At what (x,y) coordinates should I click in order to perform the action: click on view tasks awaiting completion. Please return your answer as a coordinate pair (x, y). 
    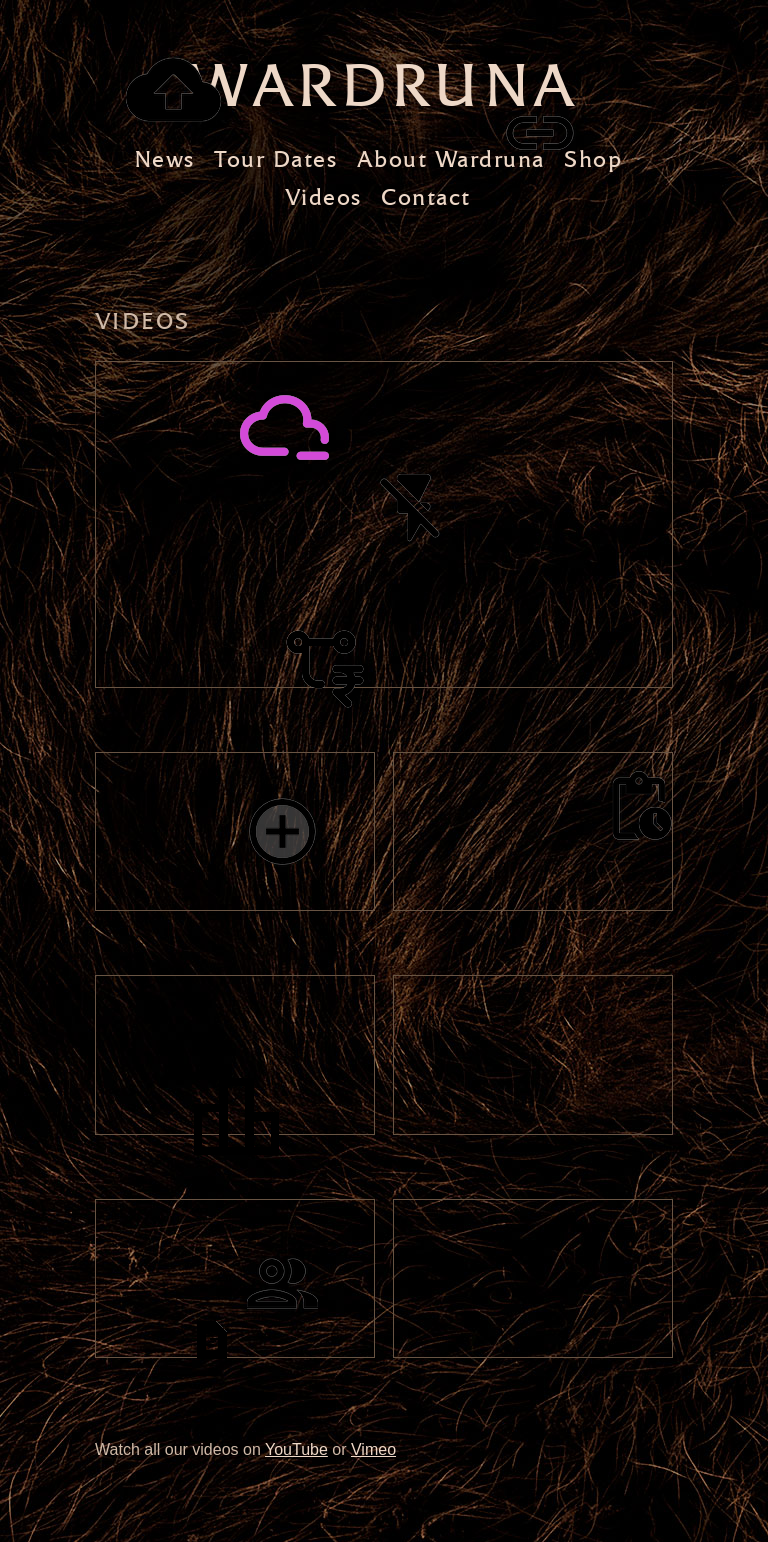
    Looking at the image, I should click on (639, 807).